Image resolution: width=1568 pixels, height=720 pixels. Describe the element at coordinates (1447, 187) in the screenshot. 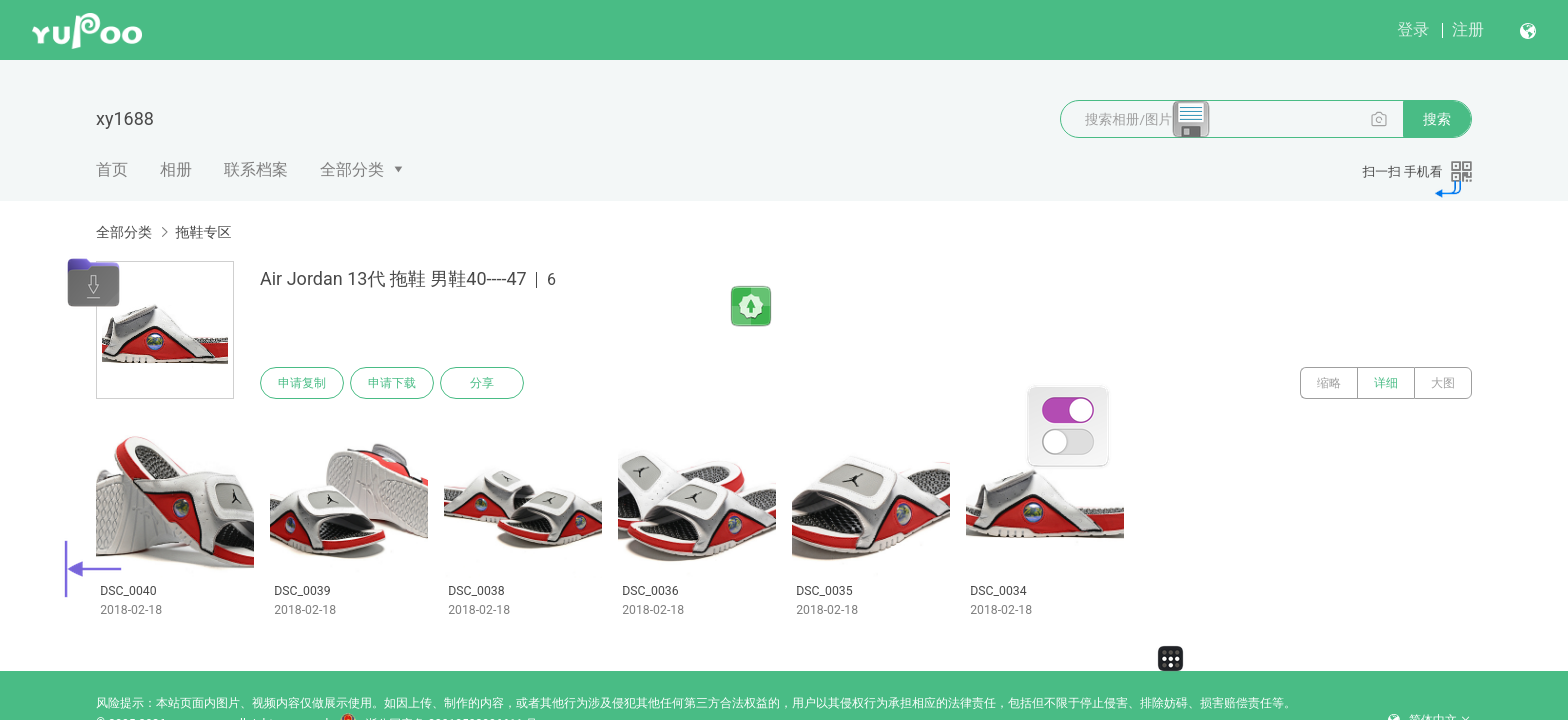

I see `reply to all recipients of an email` at that location.